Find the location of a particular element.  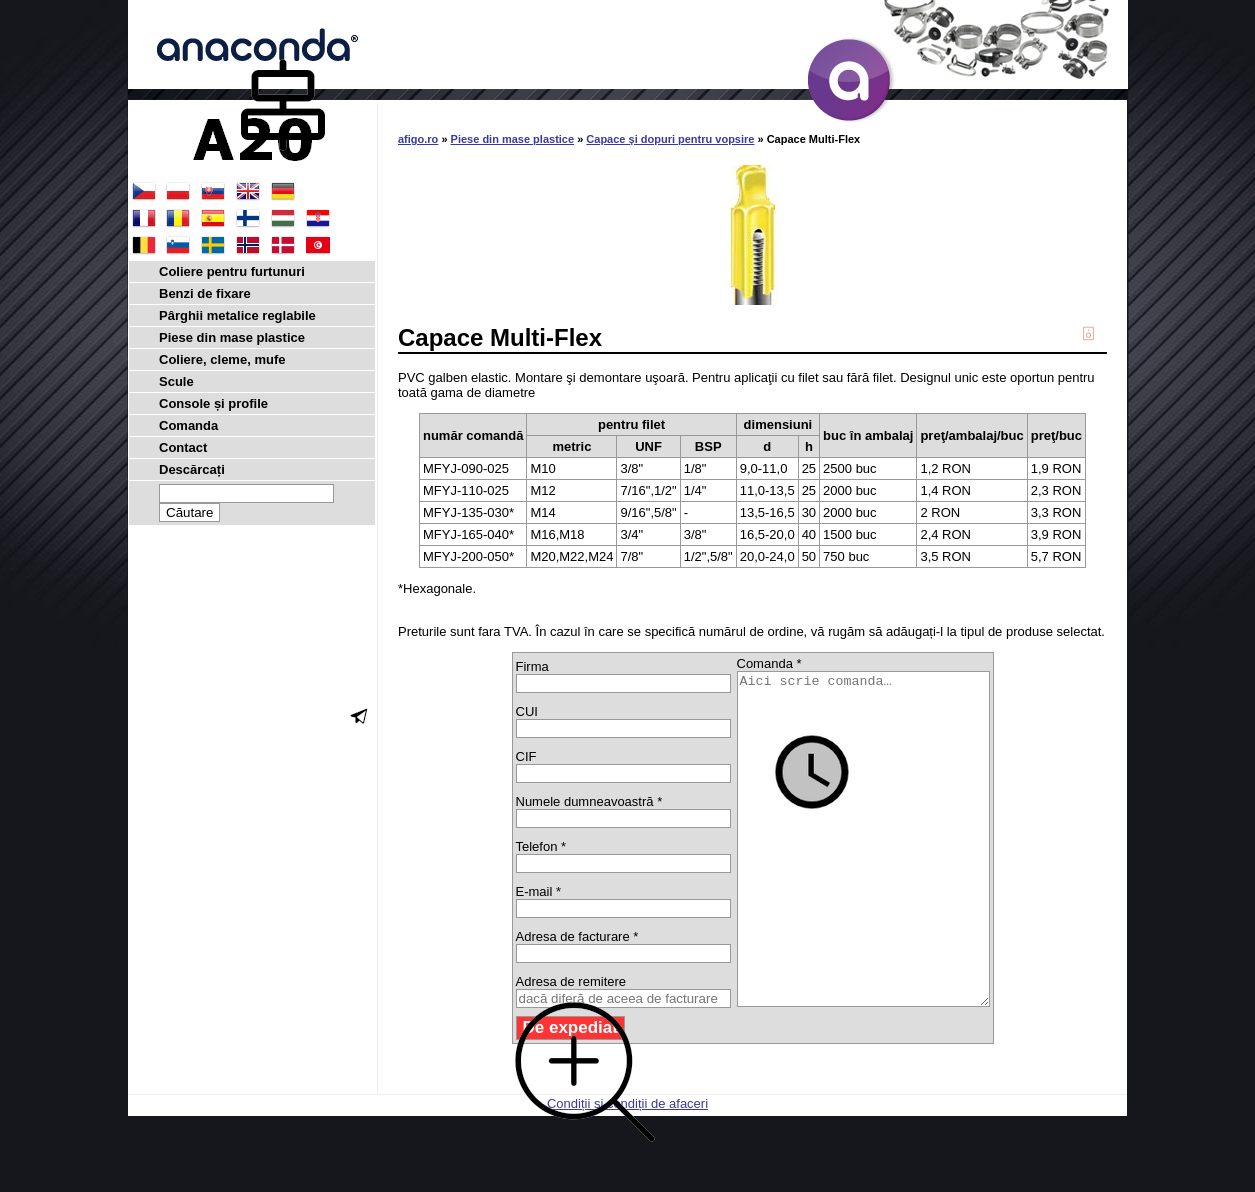

open Telegram messaging app is located at coordinates (359, 716).